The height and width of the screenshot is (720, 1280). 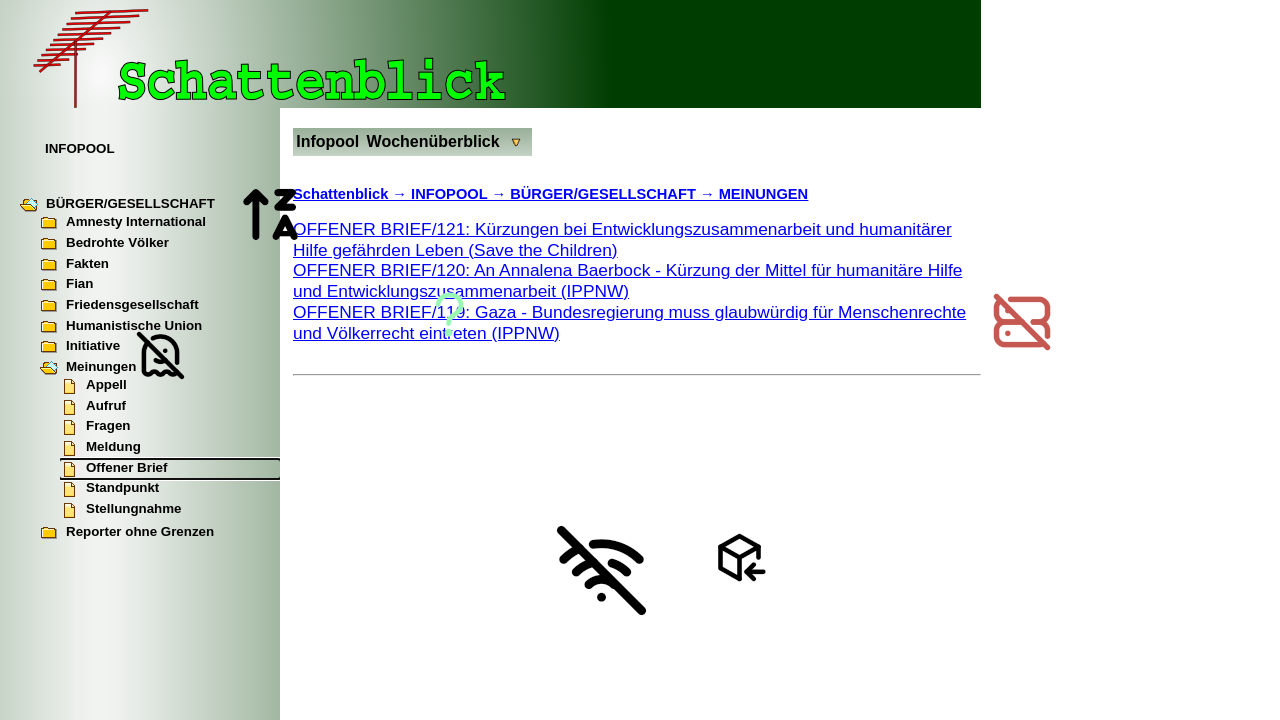 What do you see at coordinates (739, 557) in the screenshot?
I see `import a package or module` at bounding box center [739, 557].